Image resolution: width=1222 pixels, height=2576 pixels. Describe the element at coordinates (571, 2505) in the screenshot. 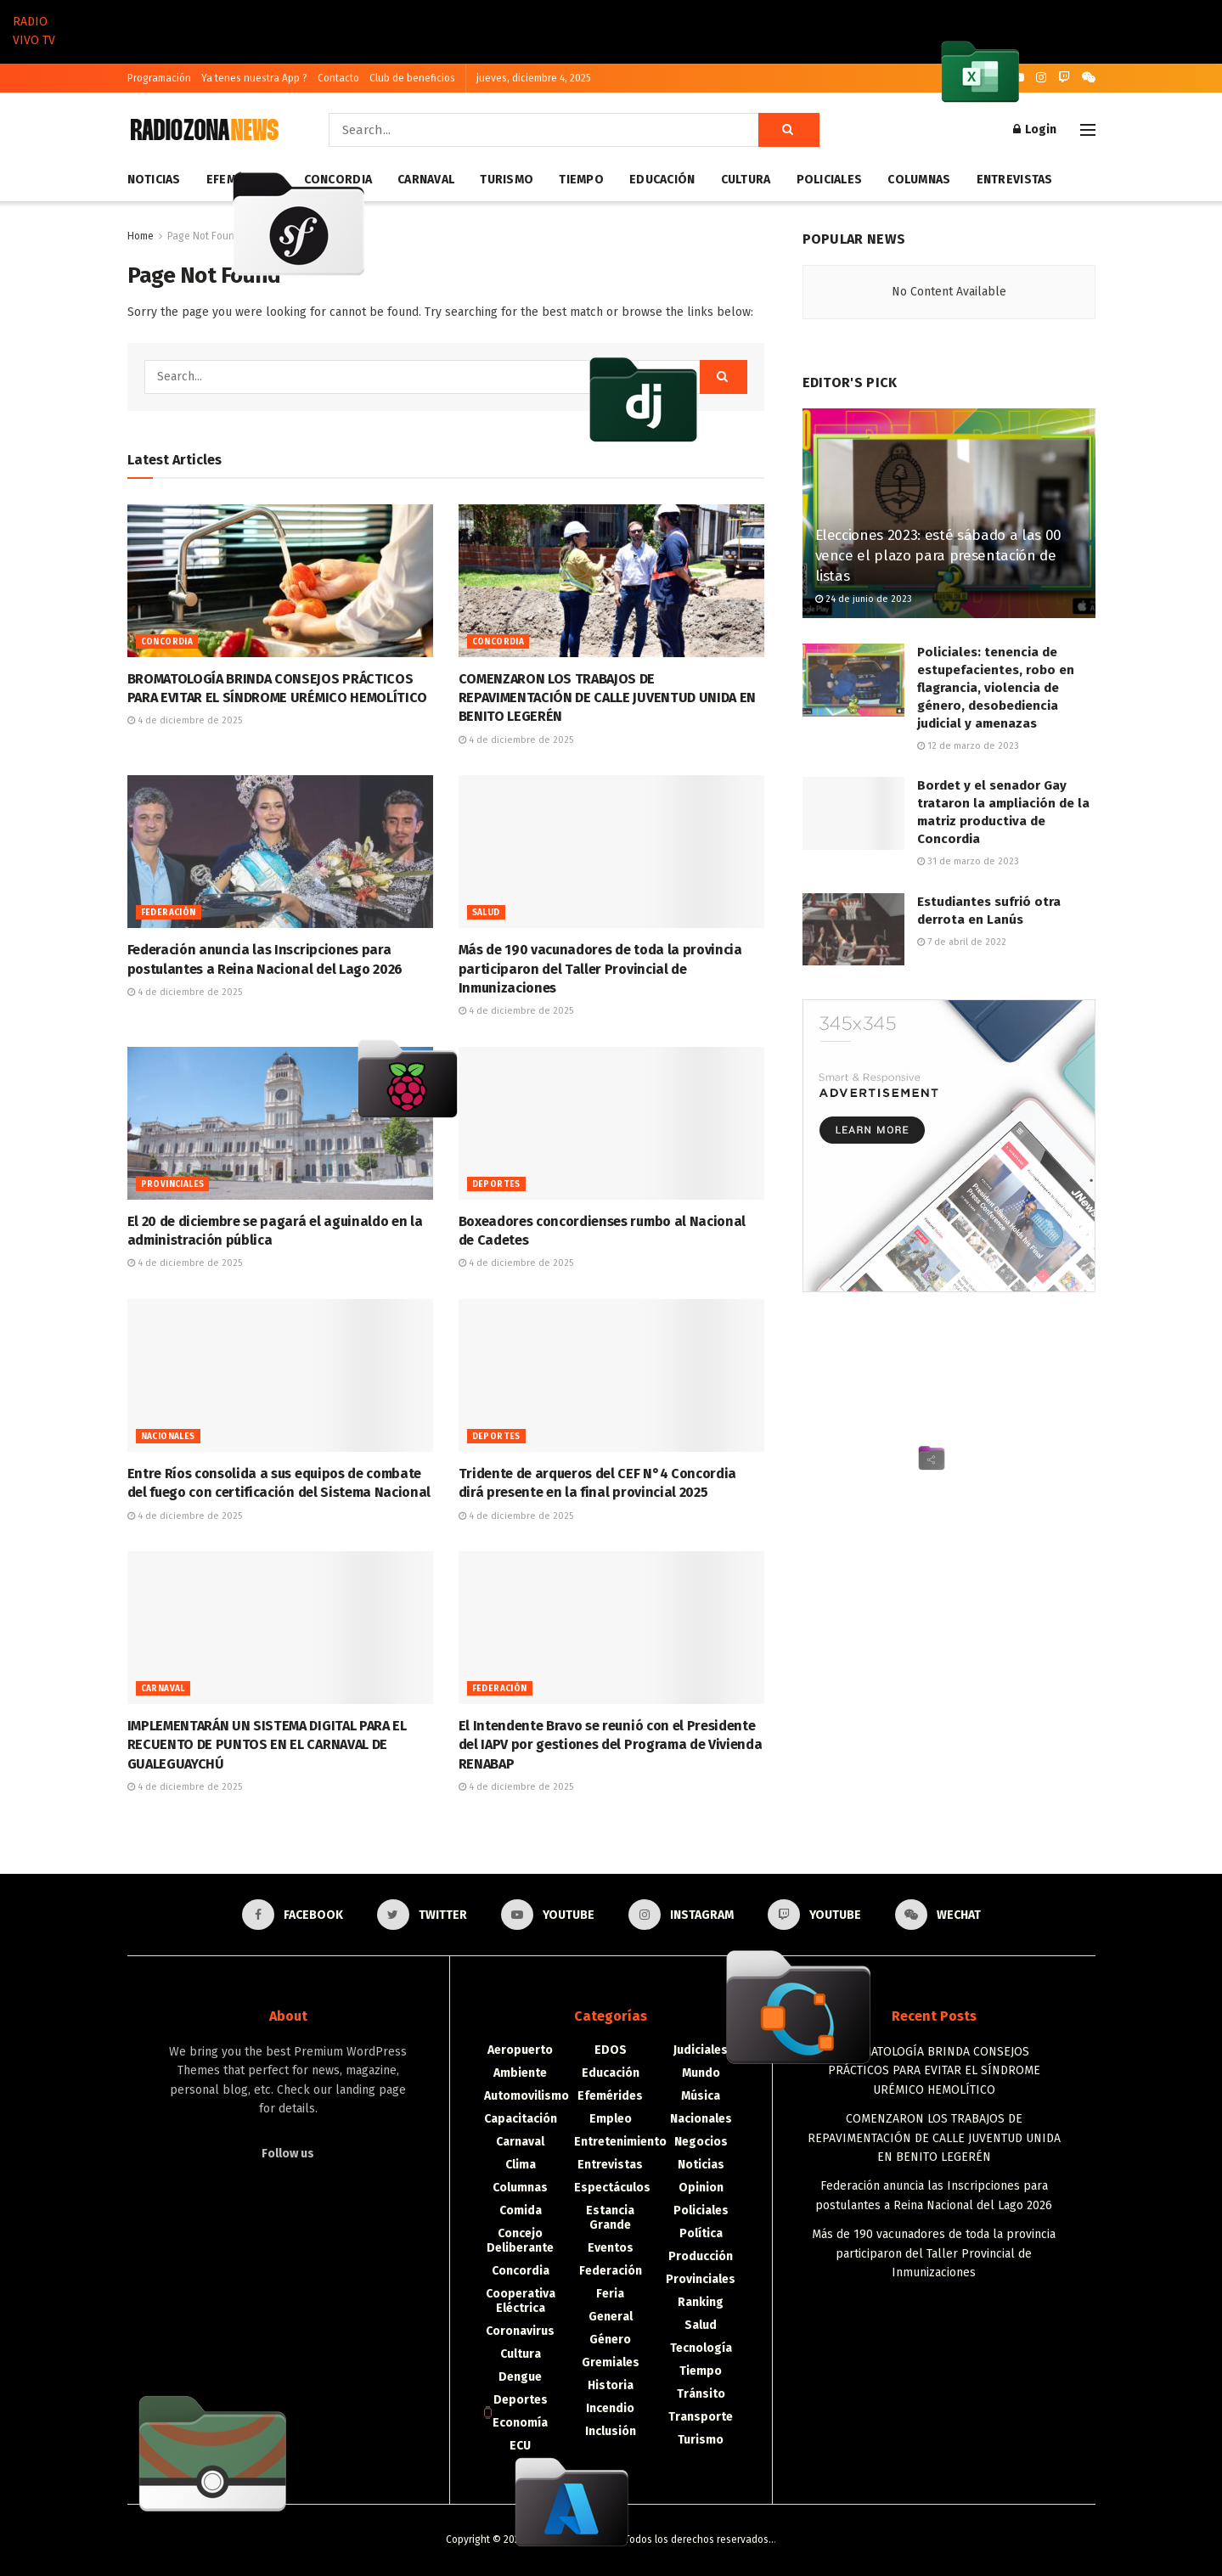

I see `open azure or microsoft cloud-related files` at that location.